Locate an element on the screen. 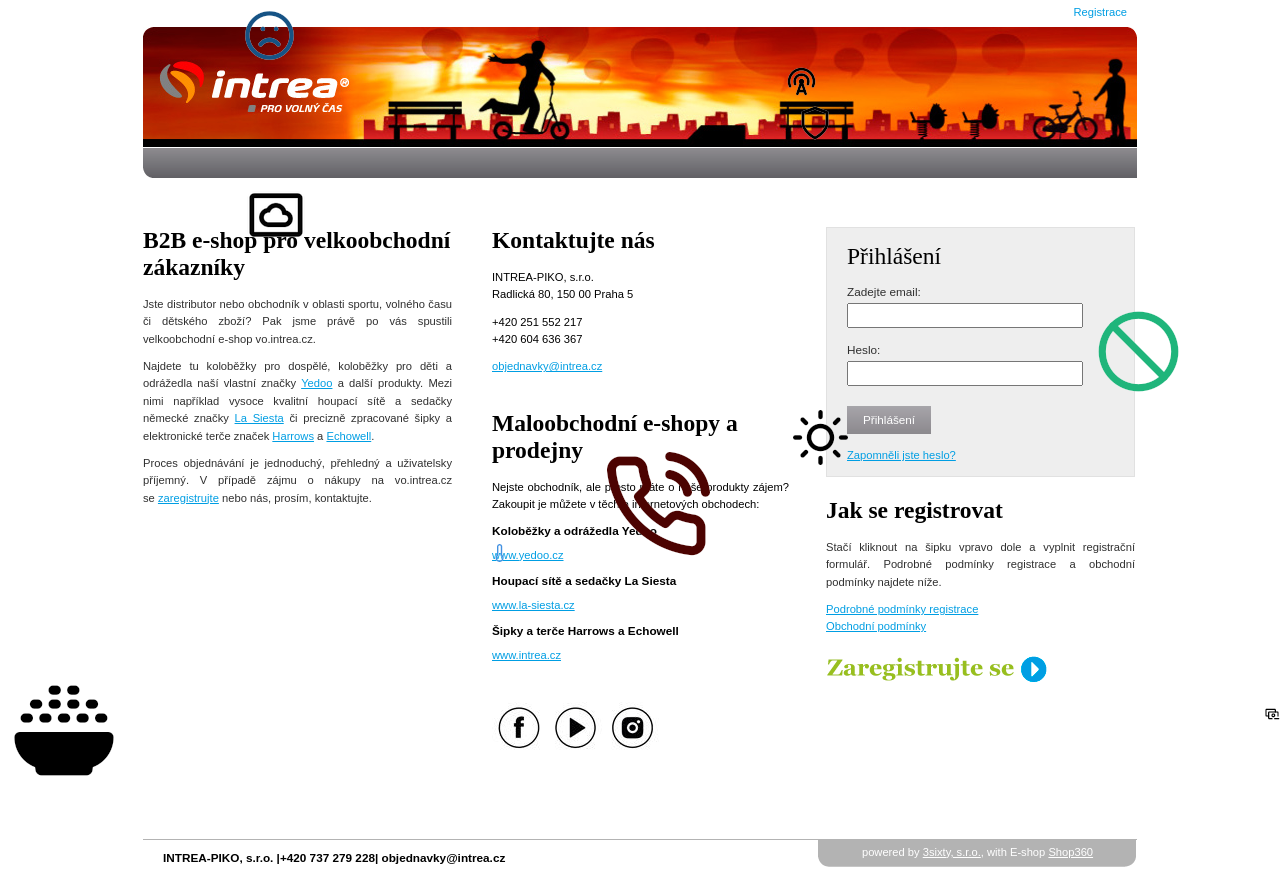 The width and height of the screenshot is (1280, 891). access daydream or screensaver settings is located at coordinates (276, 215).